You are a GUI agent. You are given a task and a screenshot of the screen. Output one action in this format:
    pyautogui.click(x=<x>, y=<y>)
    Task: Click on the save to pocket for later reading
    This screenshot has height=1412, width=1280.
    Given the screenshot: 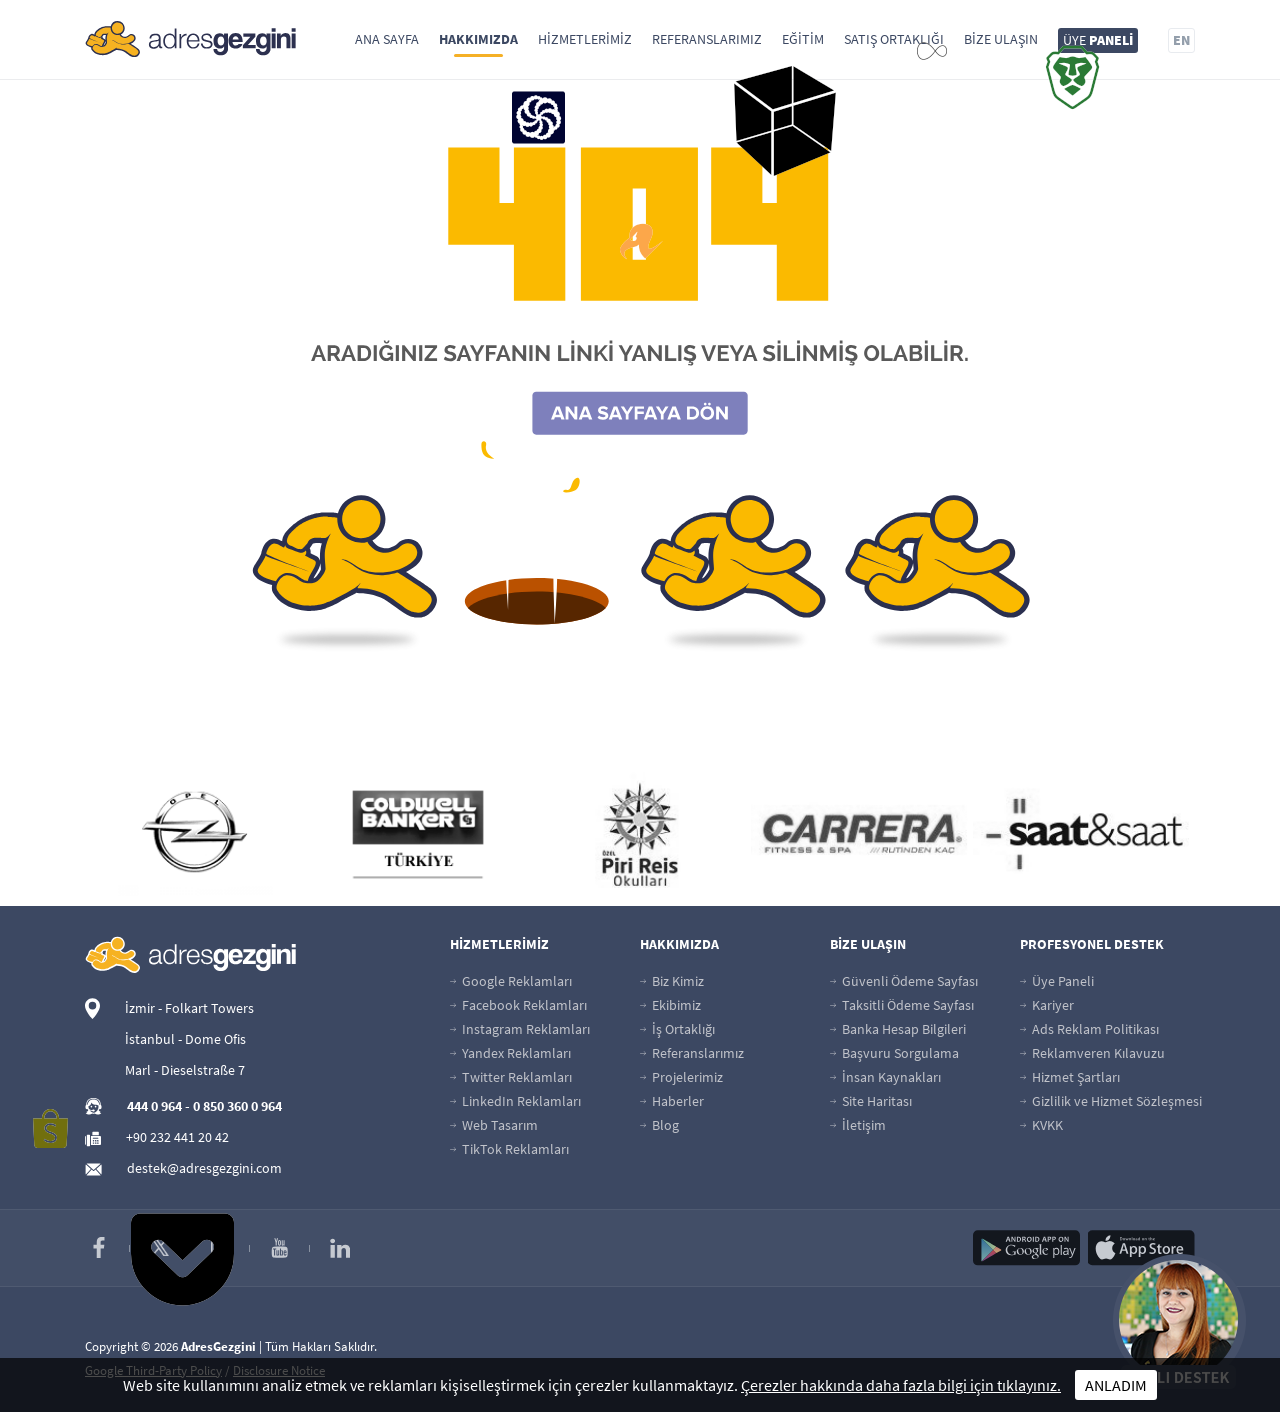 What is the action you would take?
    pyautogui.click(x=182, y=1259)
    